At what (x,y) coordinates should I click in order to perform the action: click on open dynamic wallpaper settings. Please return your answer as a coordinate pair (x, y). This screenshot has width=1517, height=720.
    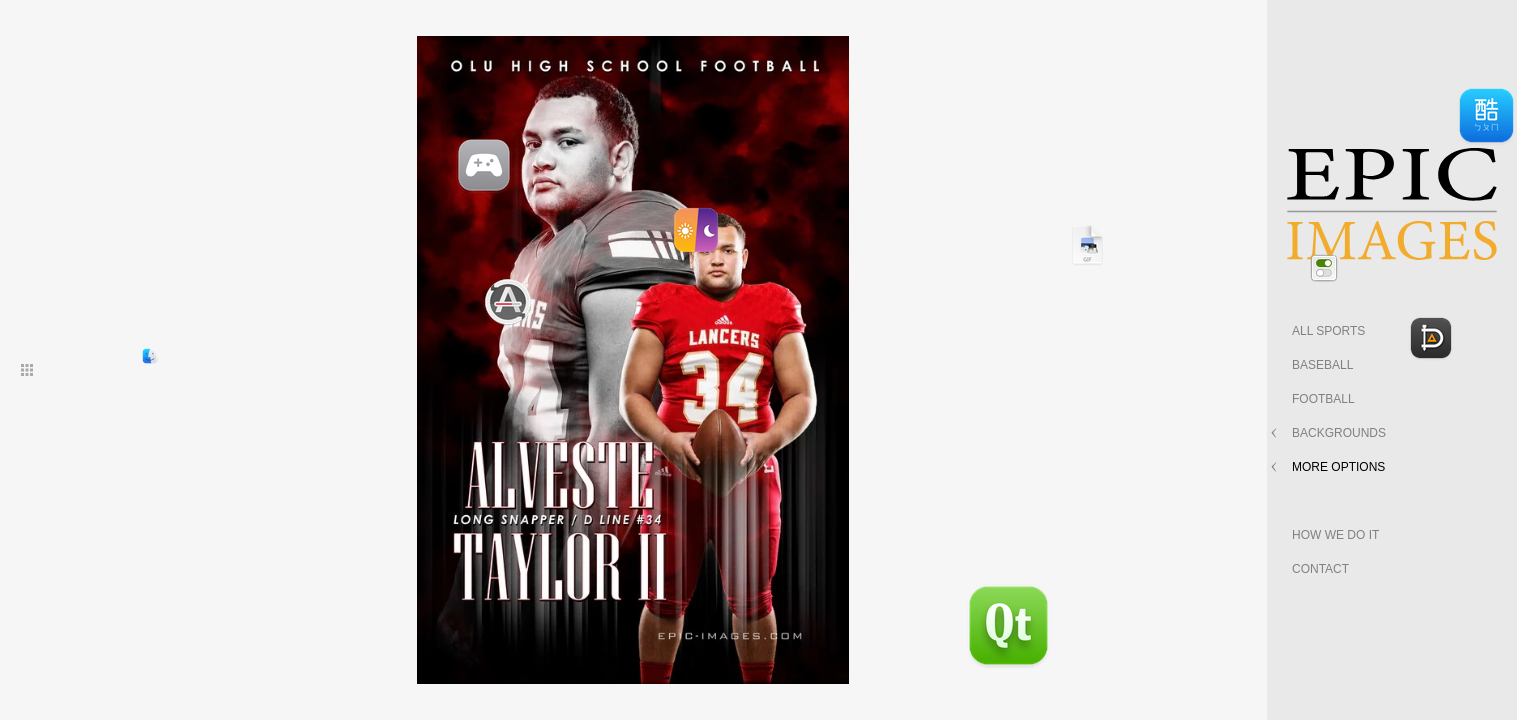
    Looking at the image, I should click on (696, 230).